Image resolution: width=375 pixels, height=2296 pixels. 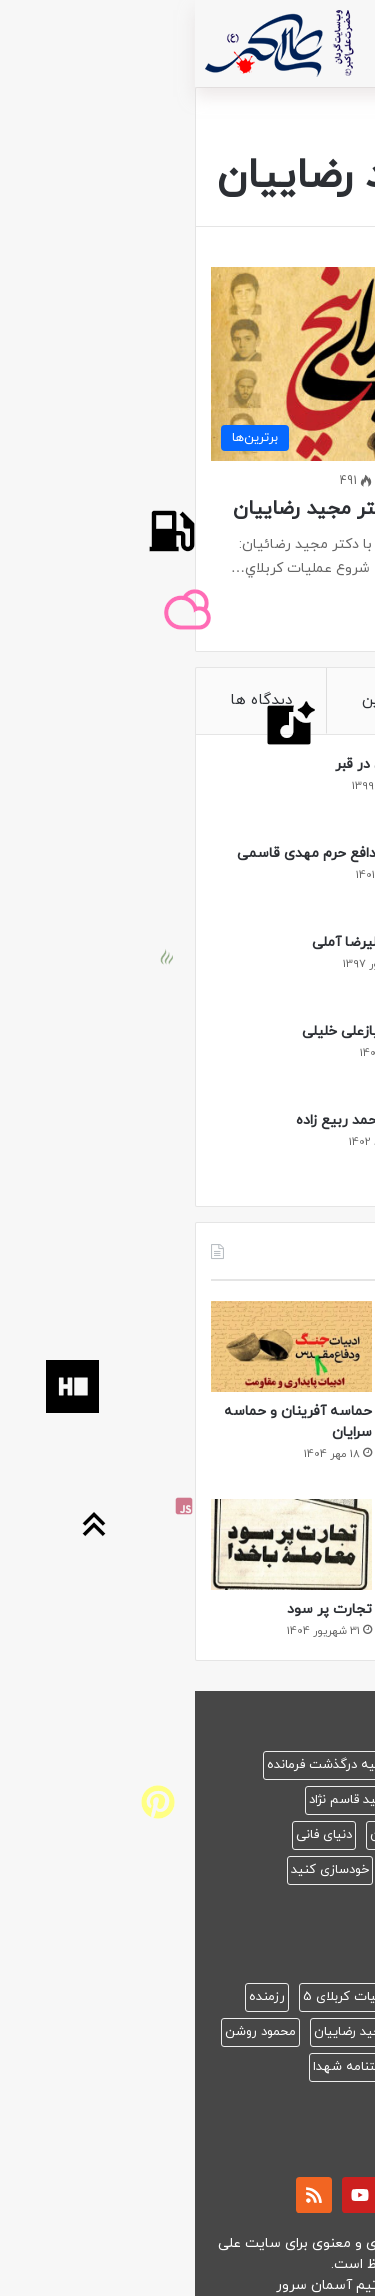 What do you see at coordinates (184, 1506) in the screenshot?
I see `JavaScript programming language logo` at bounding box center [184, 1506].